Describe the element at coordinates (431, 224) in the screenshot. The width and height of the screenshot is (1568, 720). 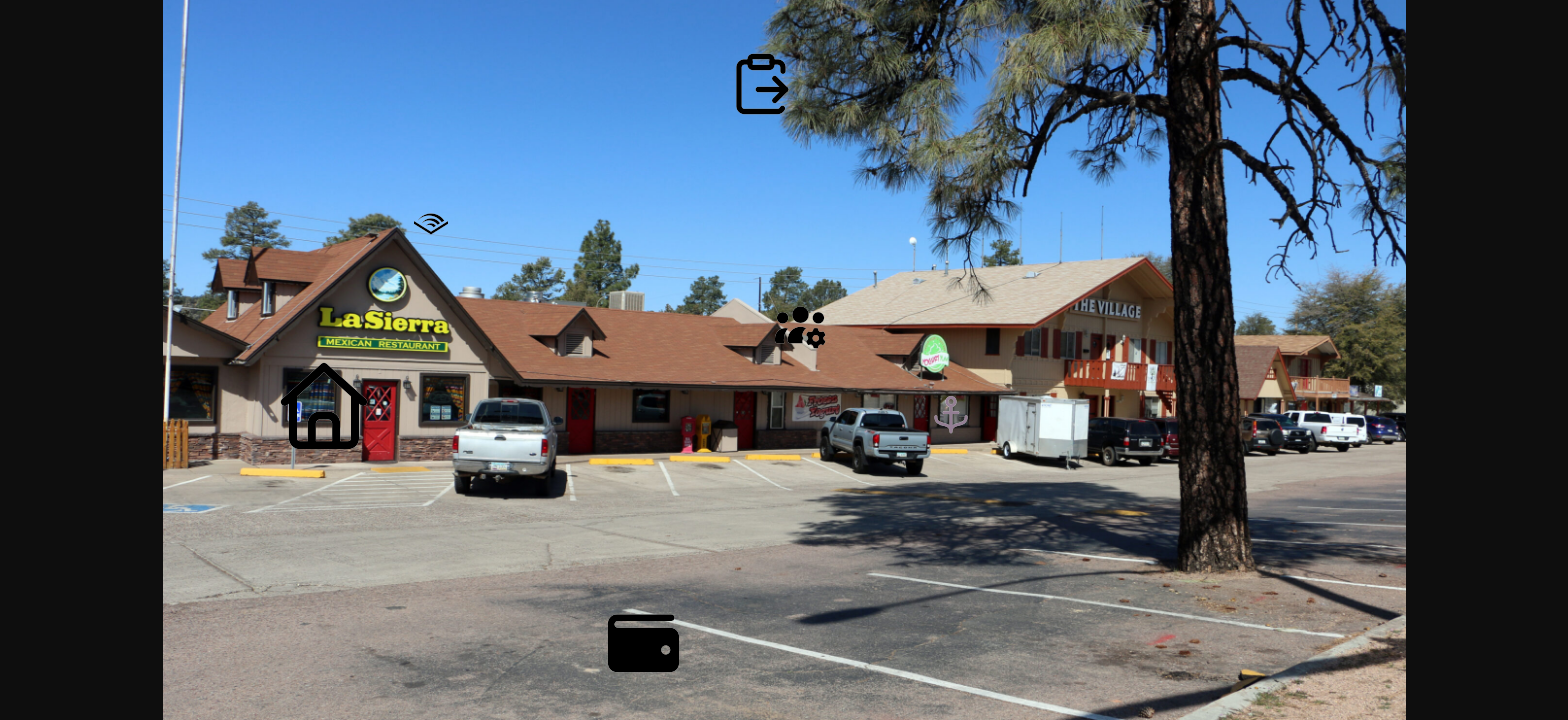
I see `open the Audible app` at that location.